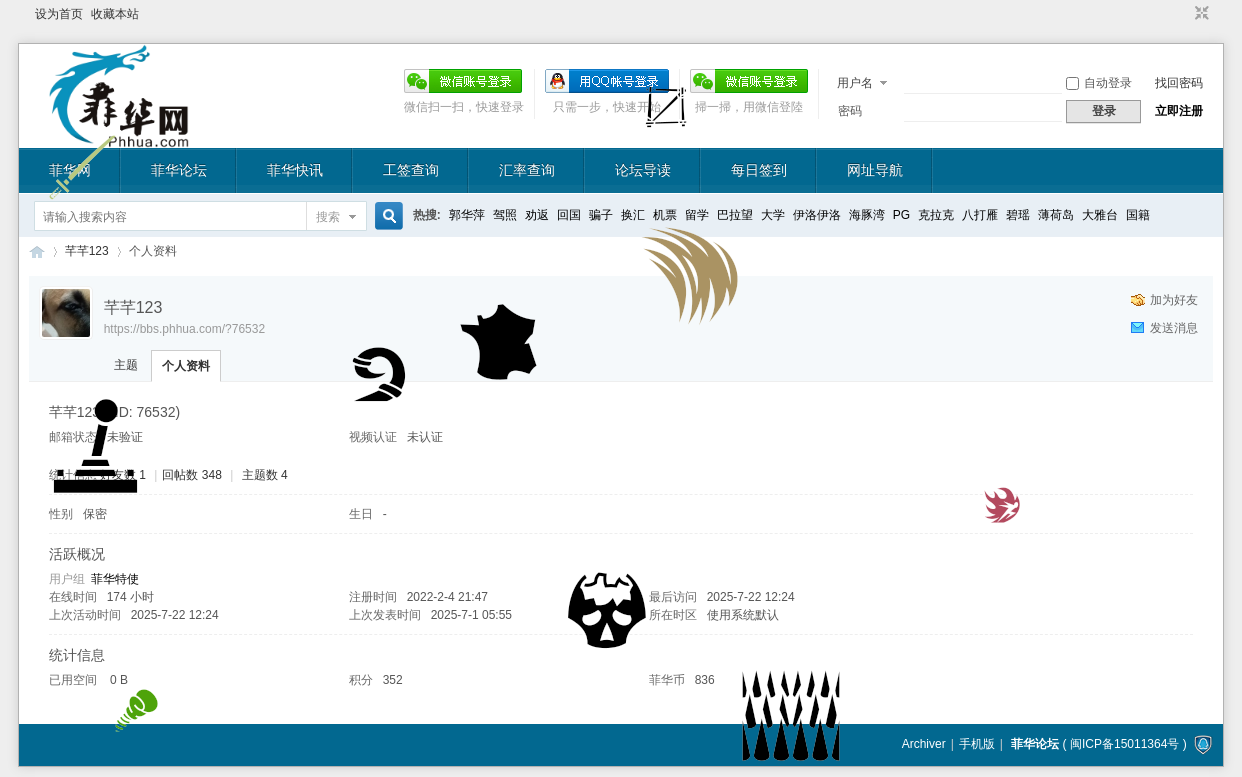 The height and width of the screenshot is (777, 1242). What do you see at coordinates (498, 342) in the screenshot?
I see `select France as your country or region` at bounding box center [498, 342].